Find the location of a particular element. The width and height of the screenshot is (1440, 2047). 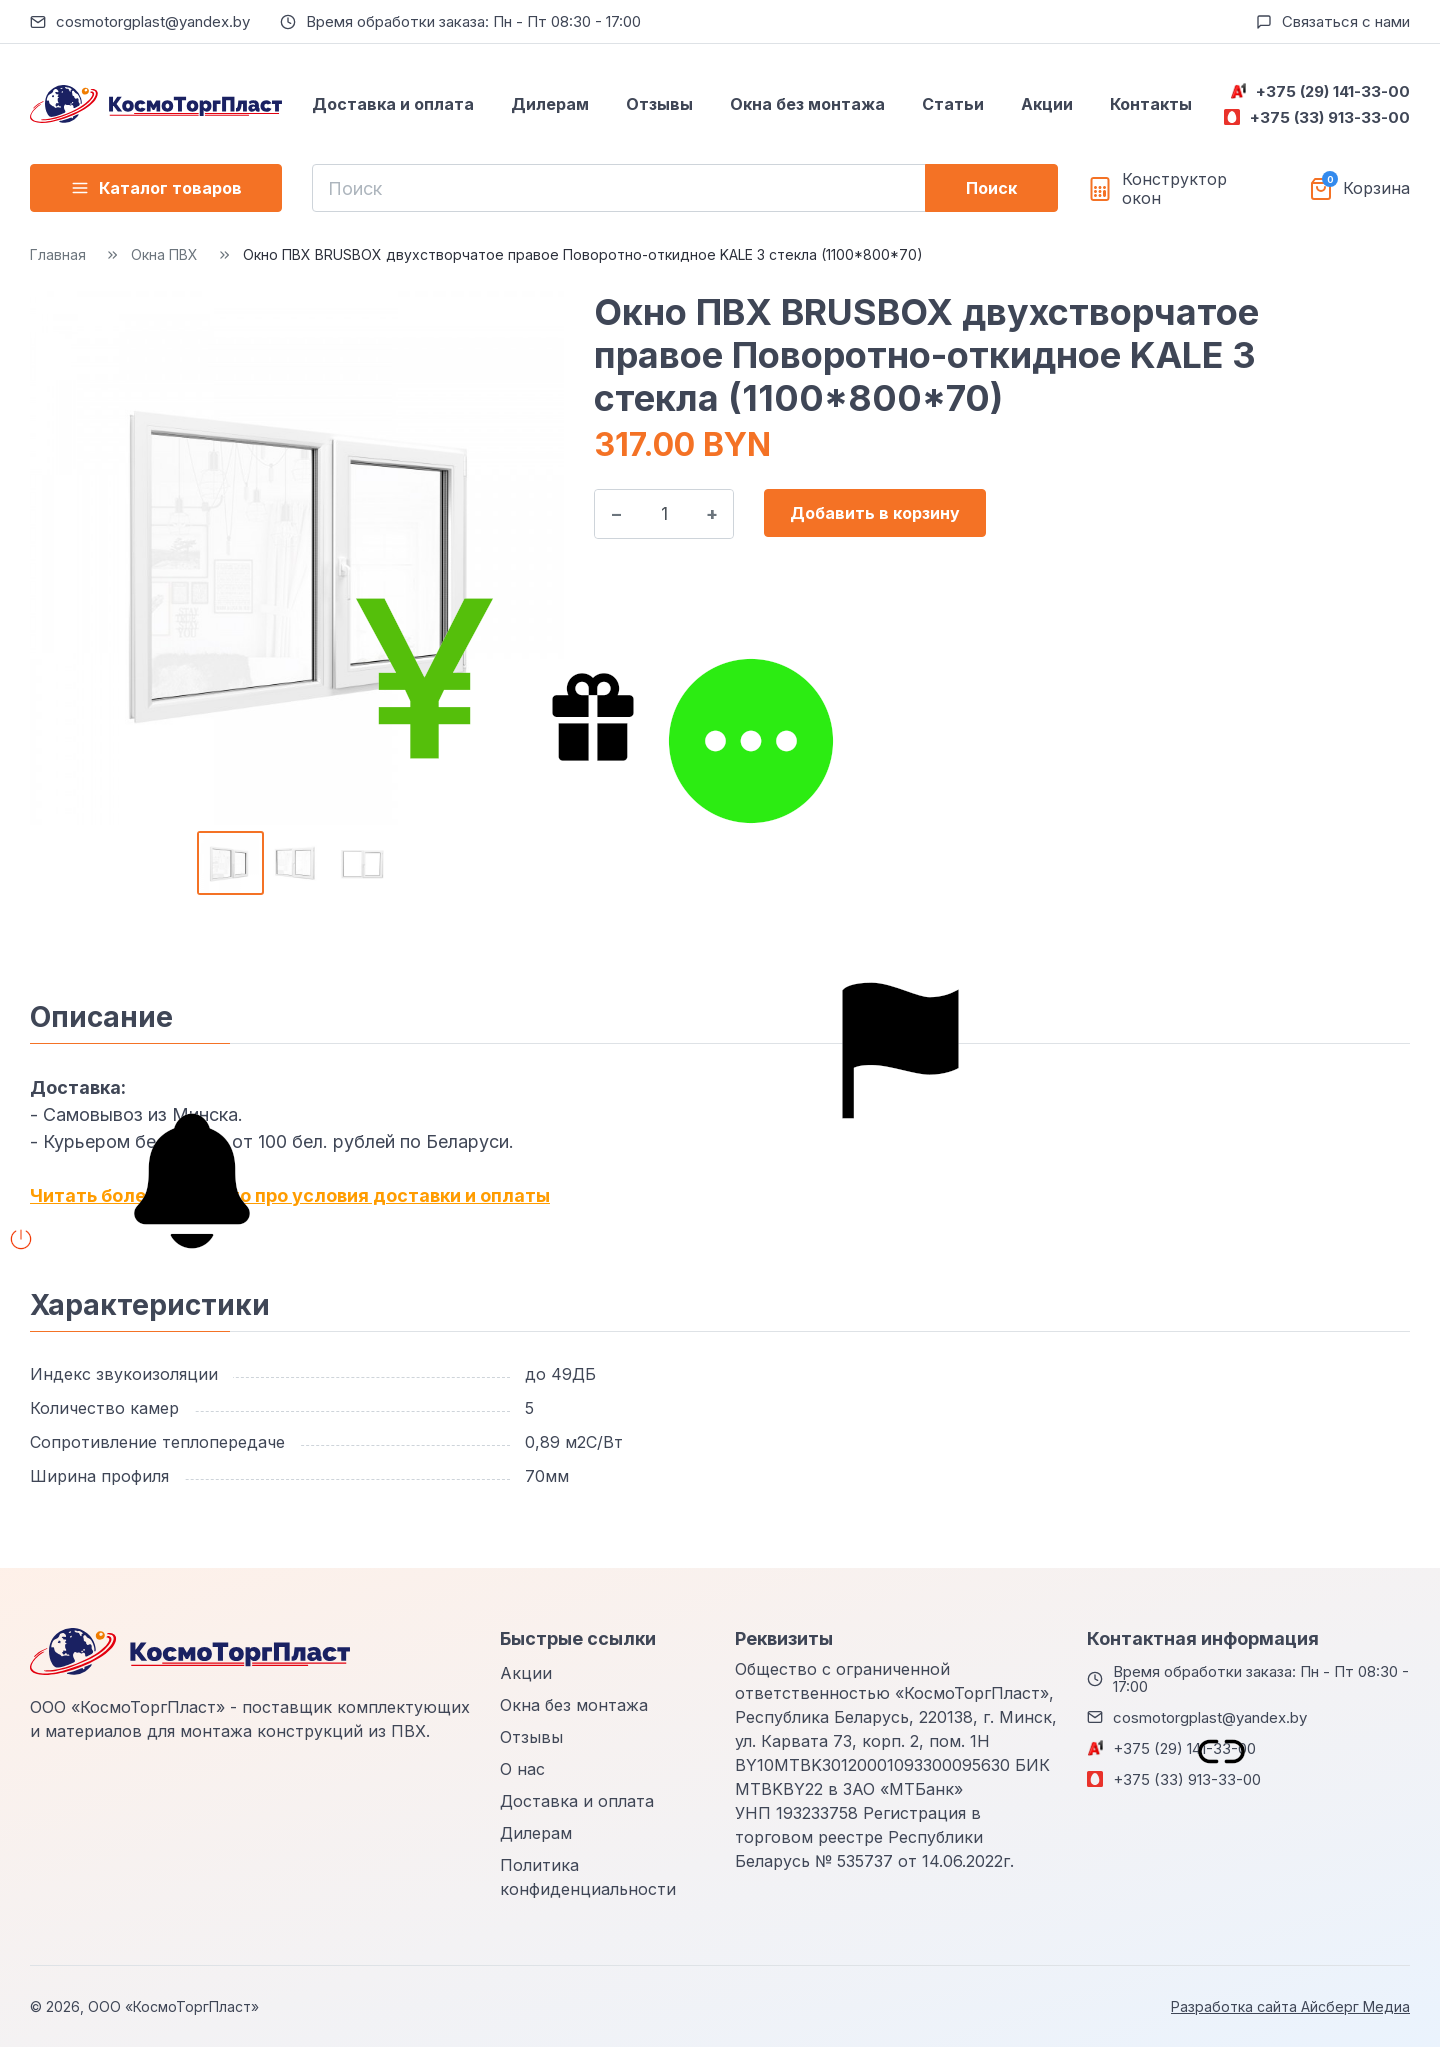

turn off or shut down the device is located at coordinates (21, 1239).